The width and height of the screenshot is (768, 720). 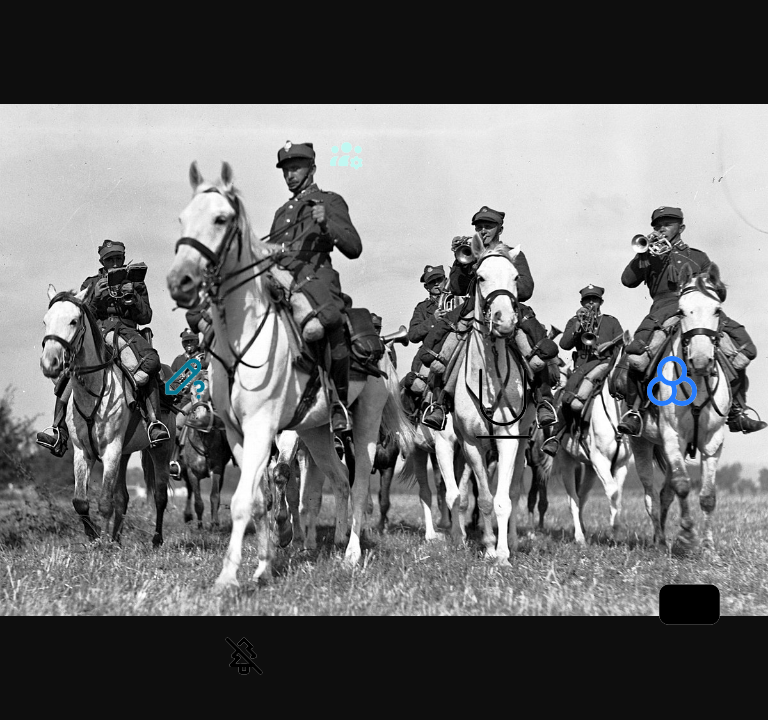 I want to click on manage user settings and permissions, so click(x=346, y=154).